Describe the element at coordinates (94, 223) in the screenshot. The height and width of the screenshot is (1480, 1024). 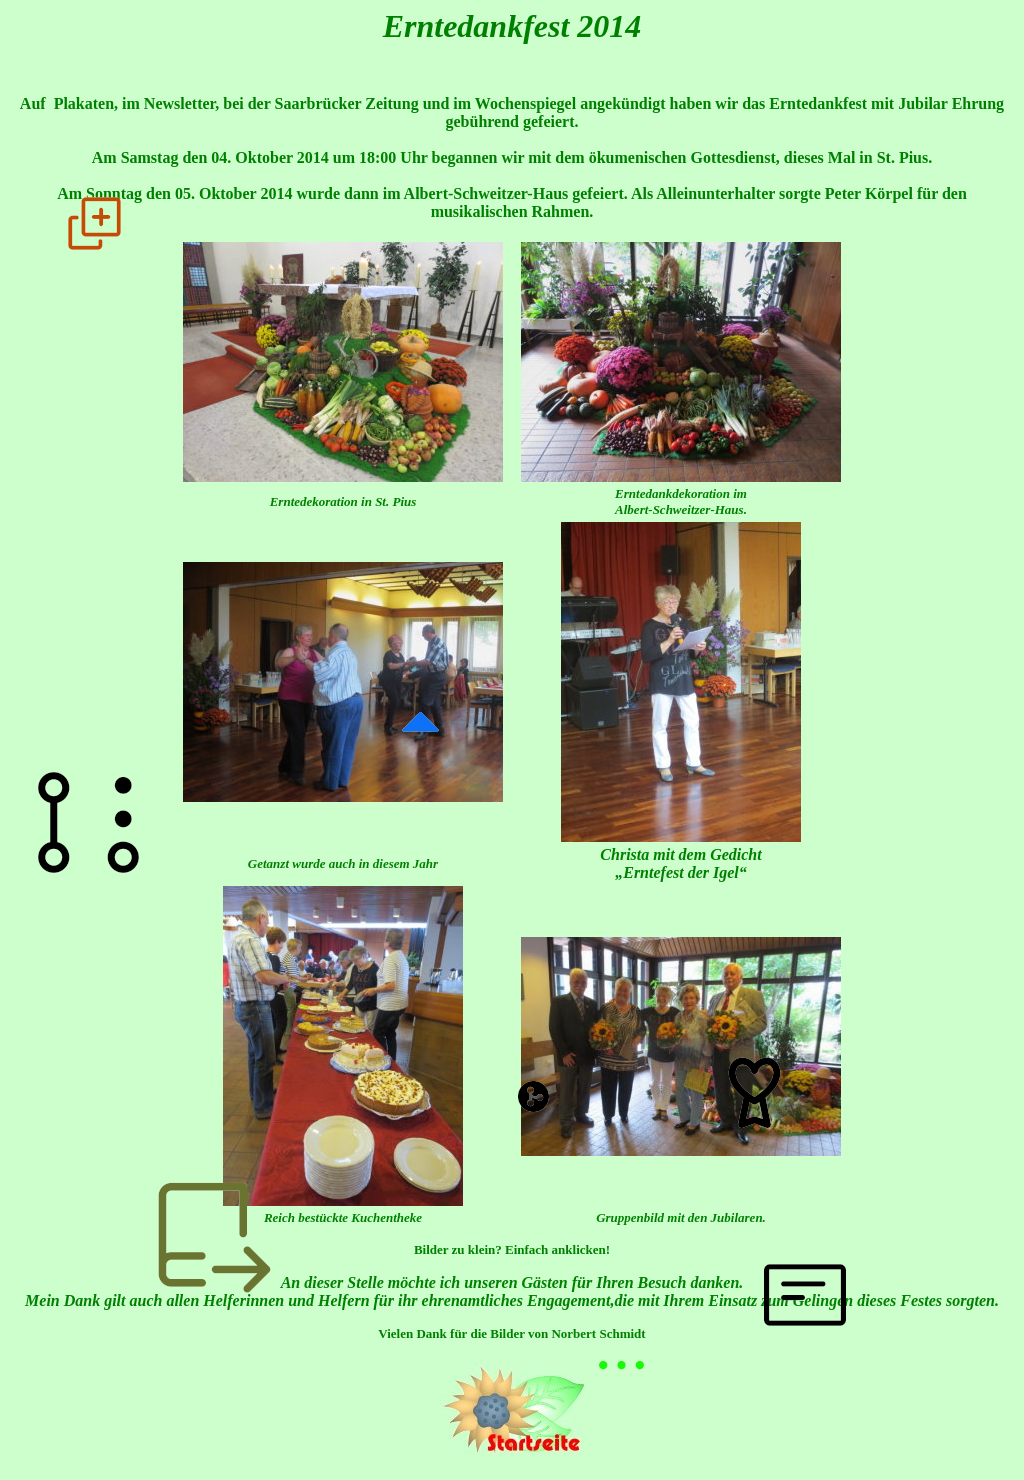
I see `duplicate or copy this item` at that location.